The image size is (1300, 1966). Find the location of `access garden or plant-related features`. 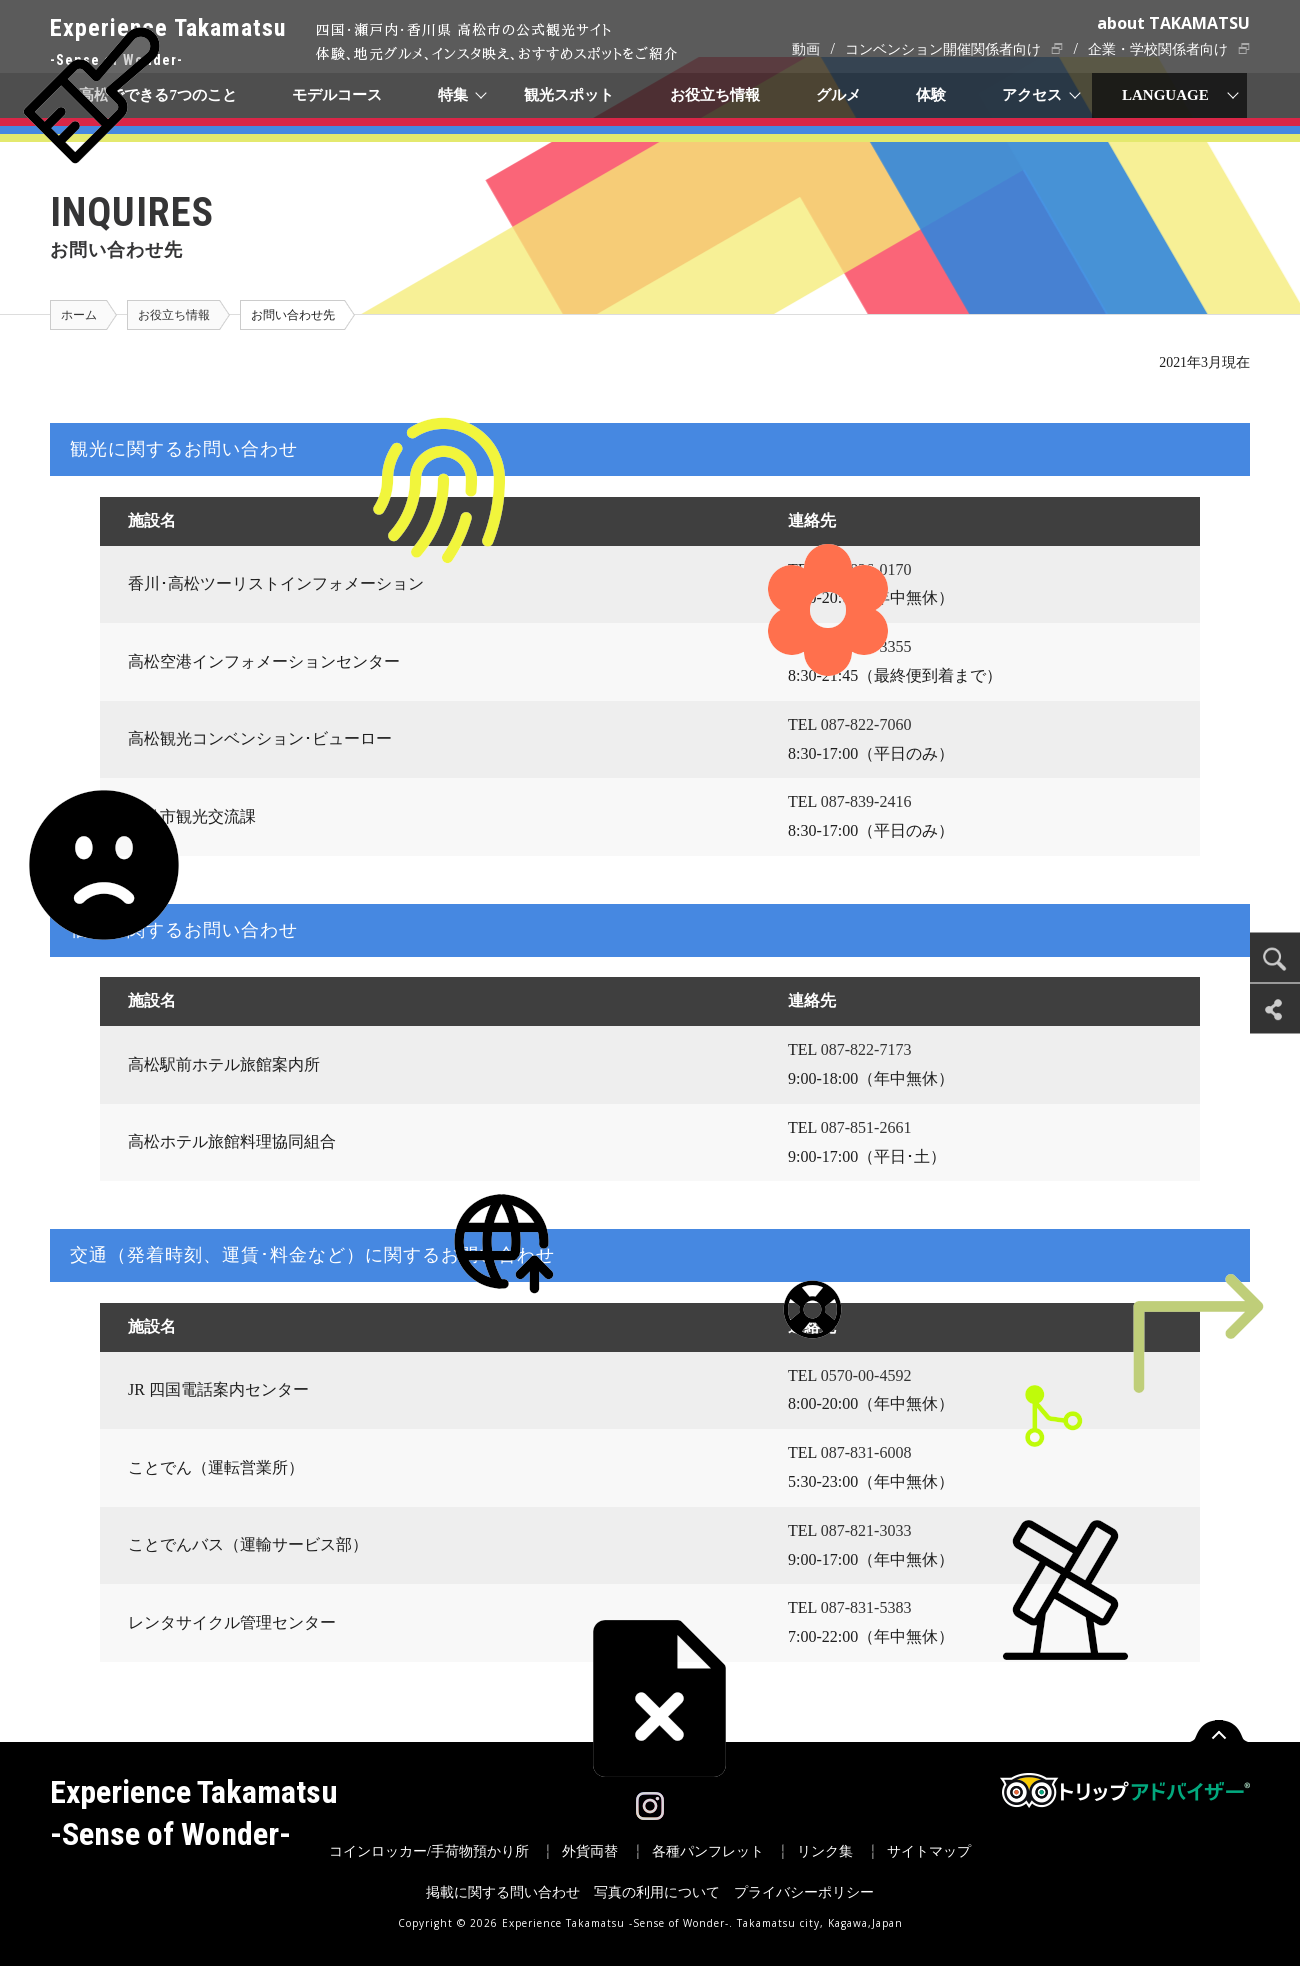

access garden or plant-related features is located at coordinates (828, 610).